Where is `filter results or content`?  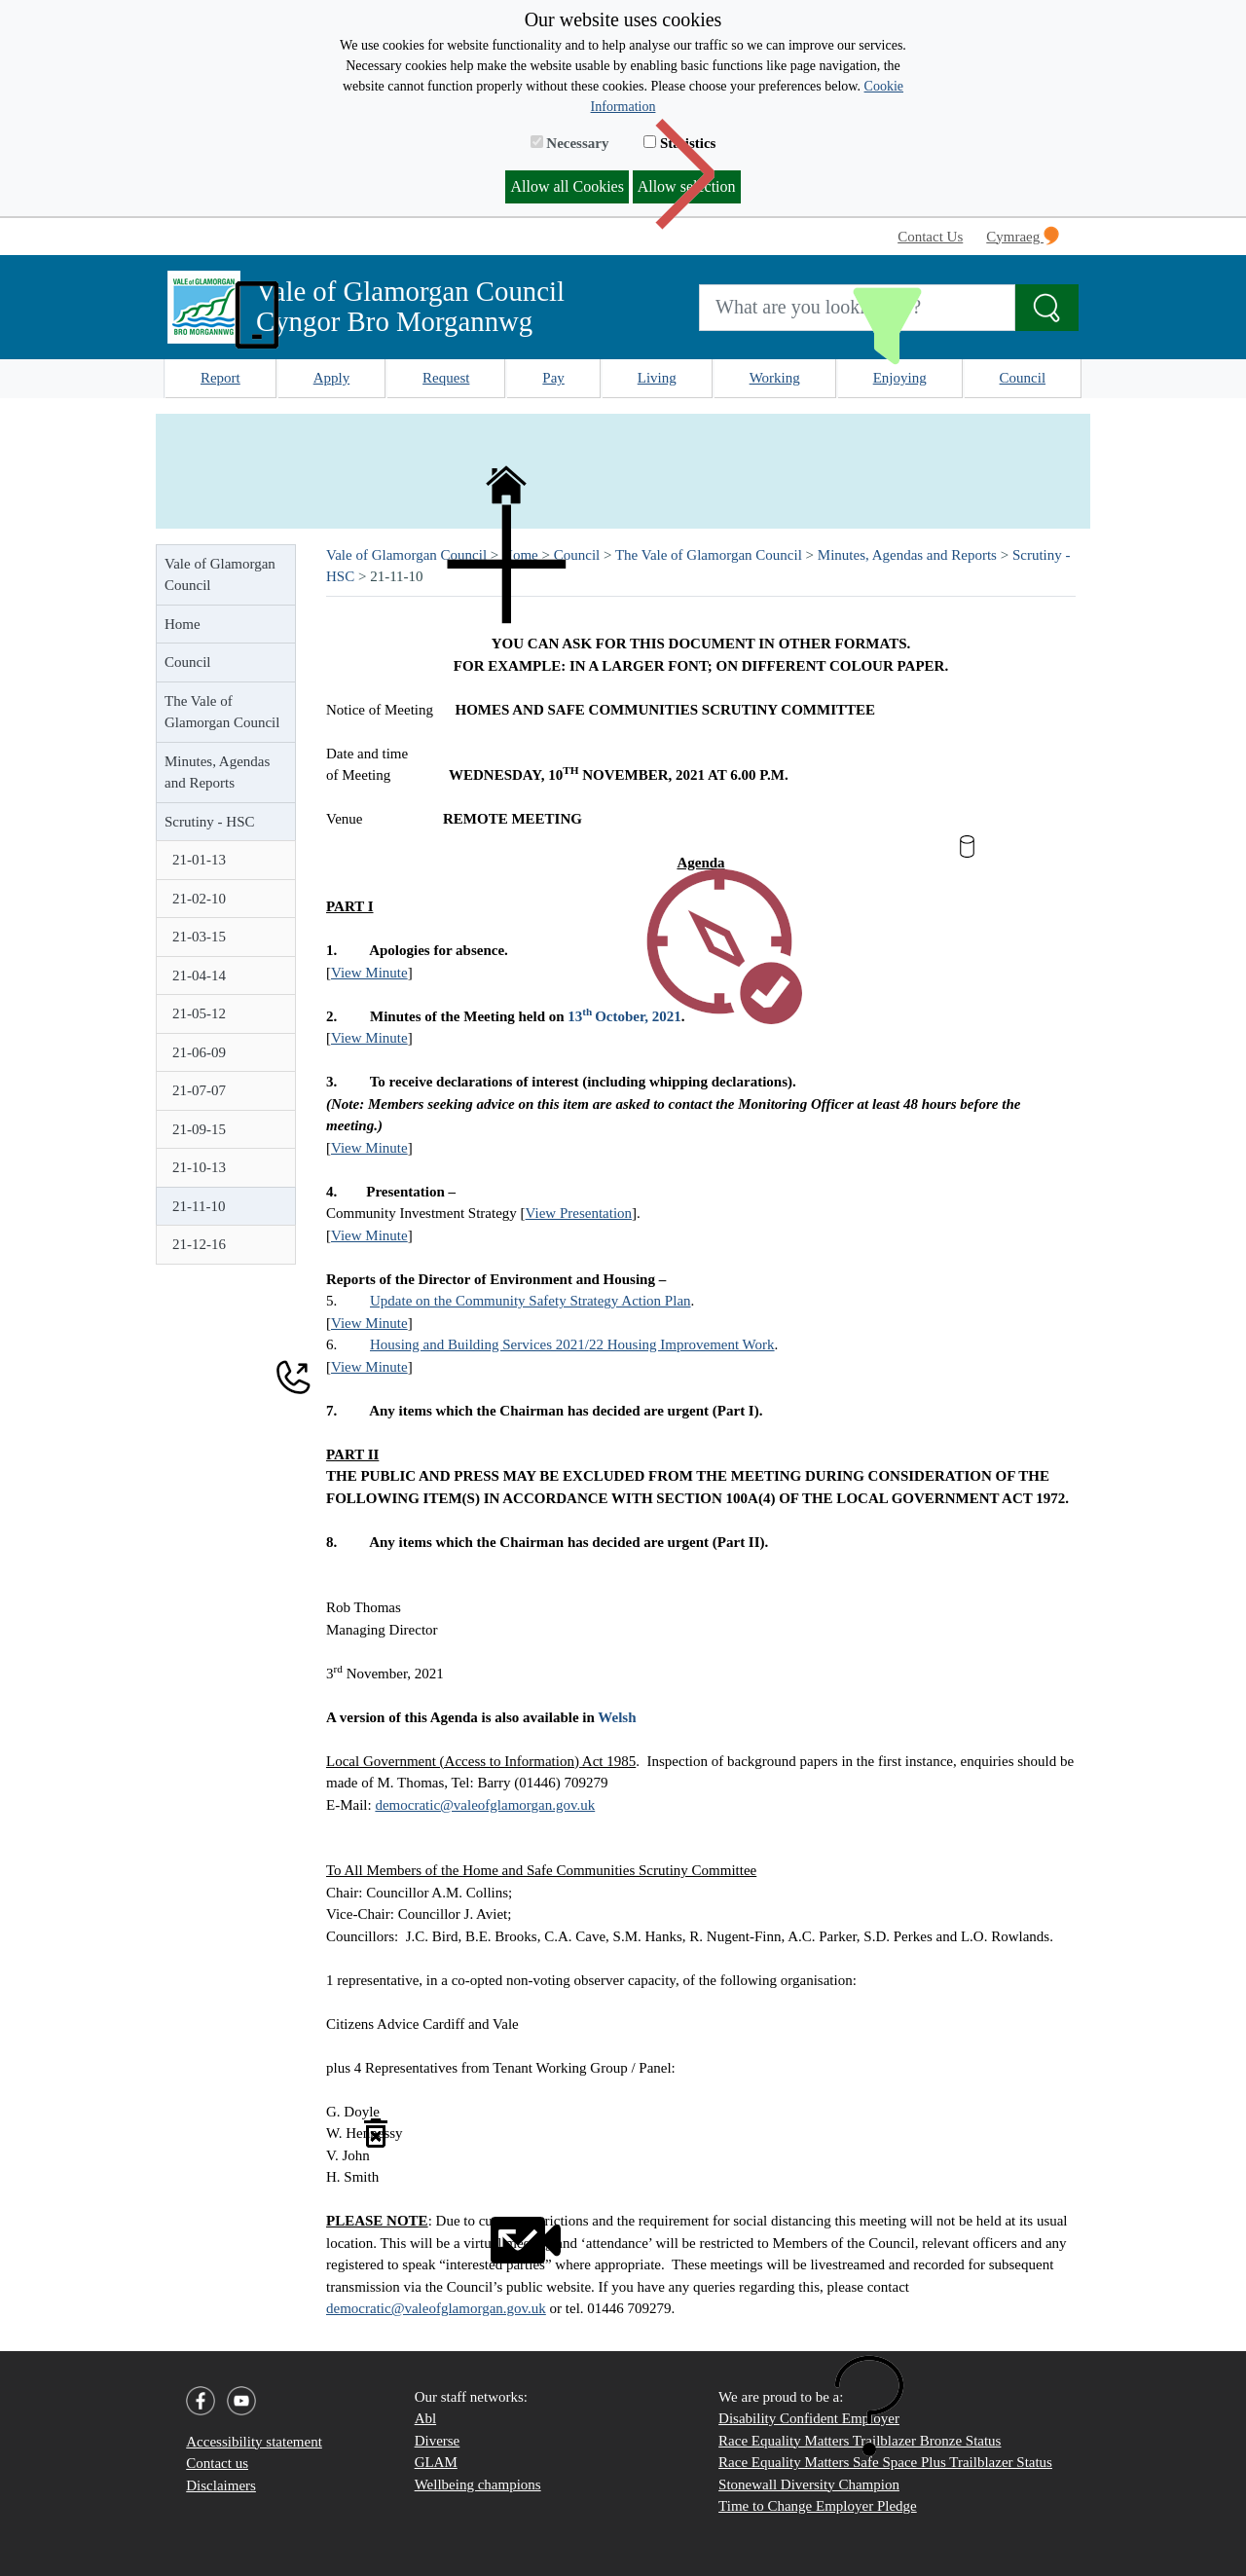
filter results or content is located at coordinates (887, 321).